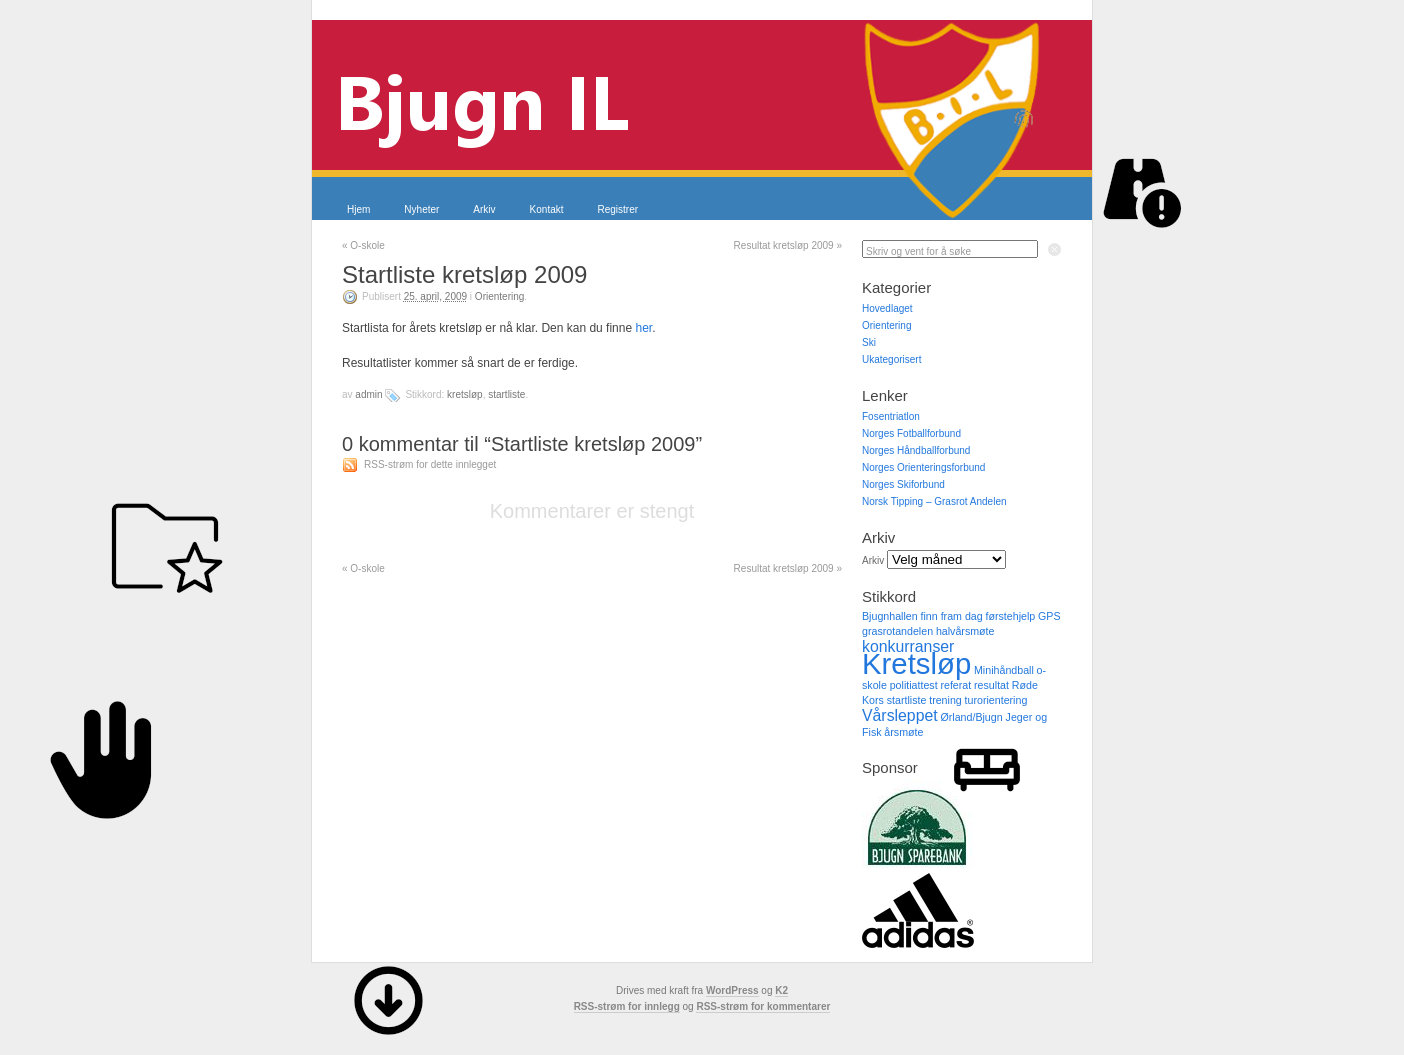 The width and height of the screenshot is (1404, 1055). I want to click on access your starred or favorite folders, so click(165, 544).